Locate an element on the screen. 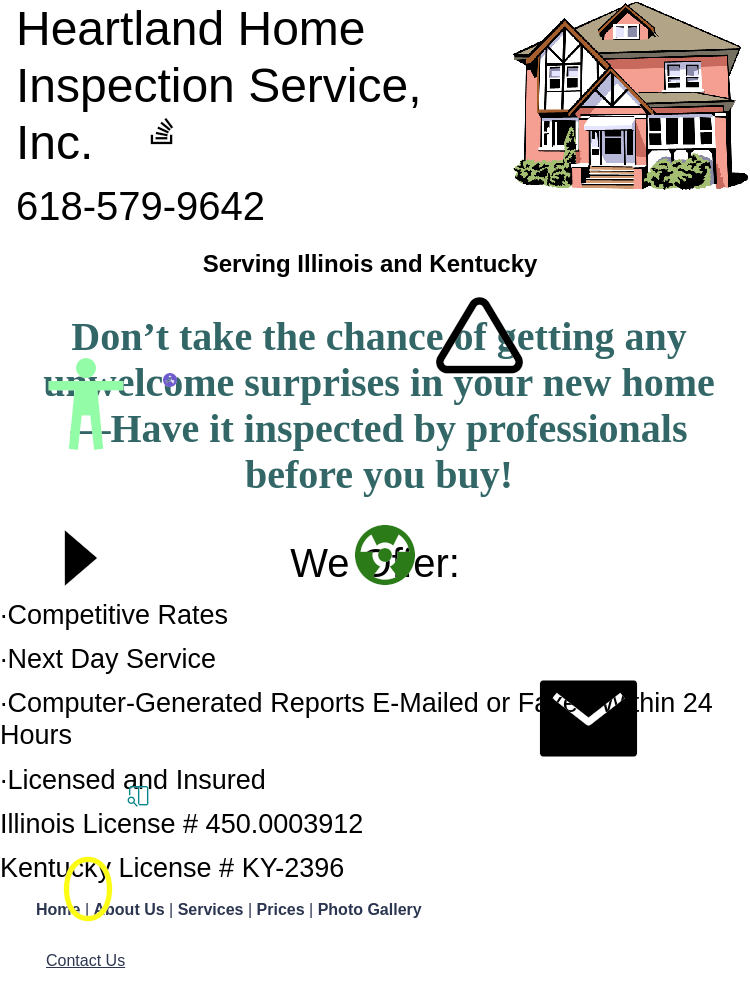 The image size is (750, 1000). indicates radioactive or nuclear hazard warning is located at coordinates (385, 555).